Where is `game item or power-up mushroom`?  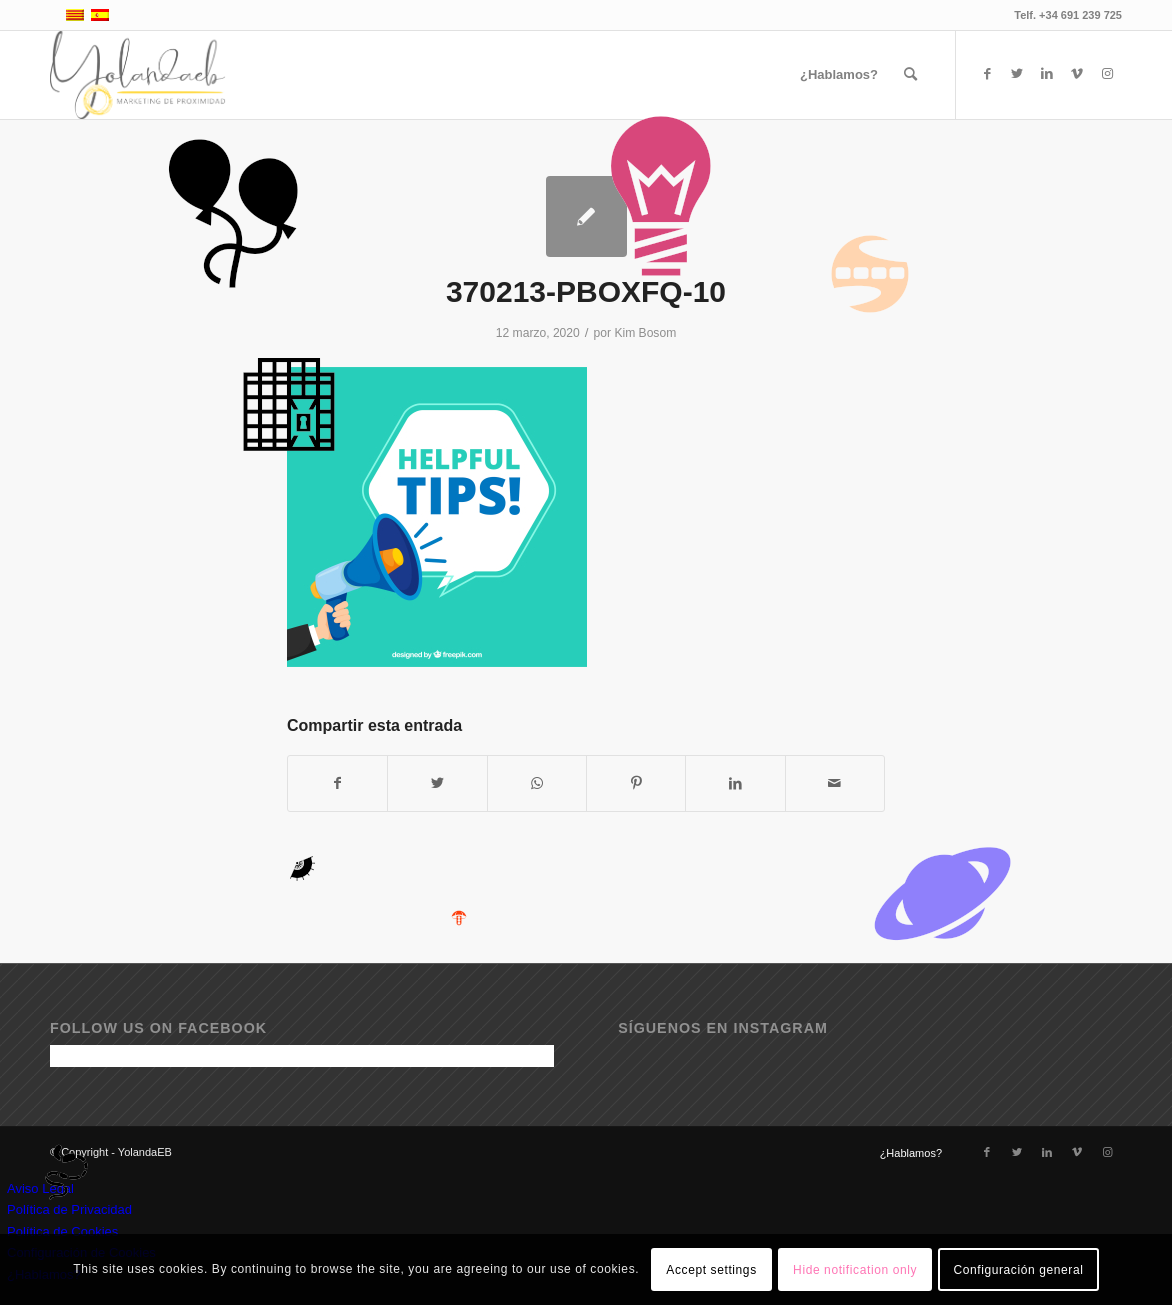
game item or power-up mushroom is located at coordinates (459, 918).